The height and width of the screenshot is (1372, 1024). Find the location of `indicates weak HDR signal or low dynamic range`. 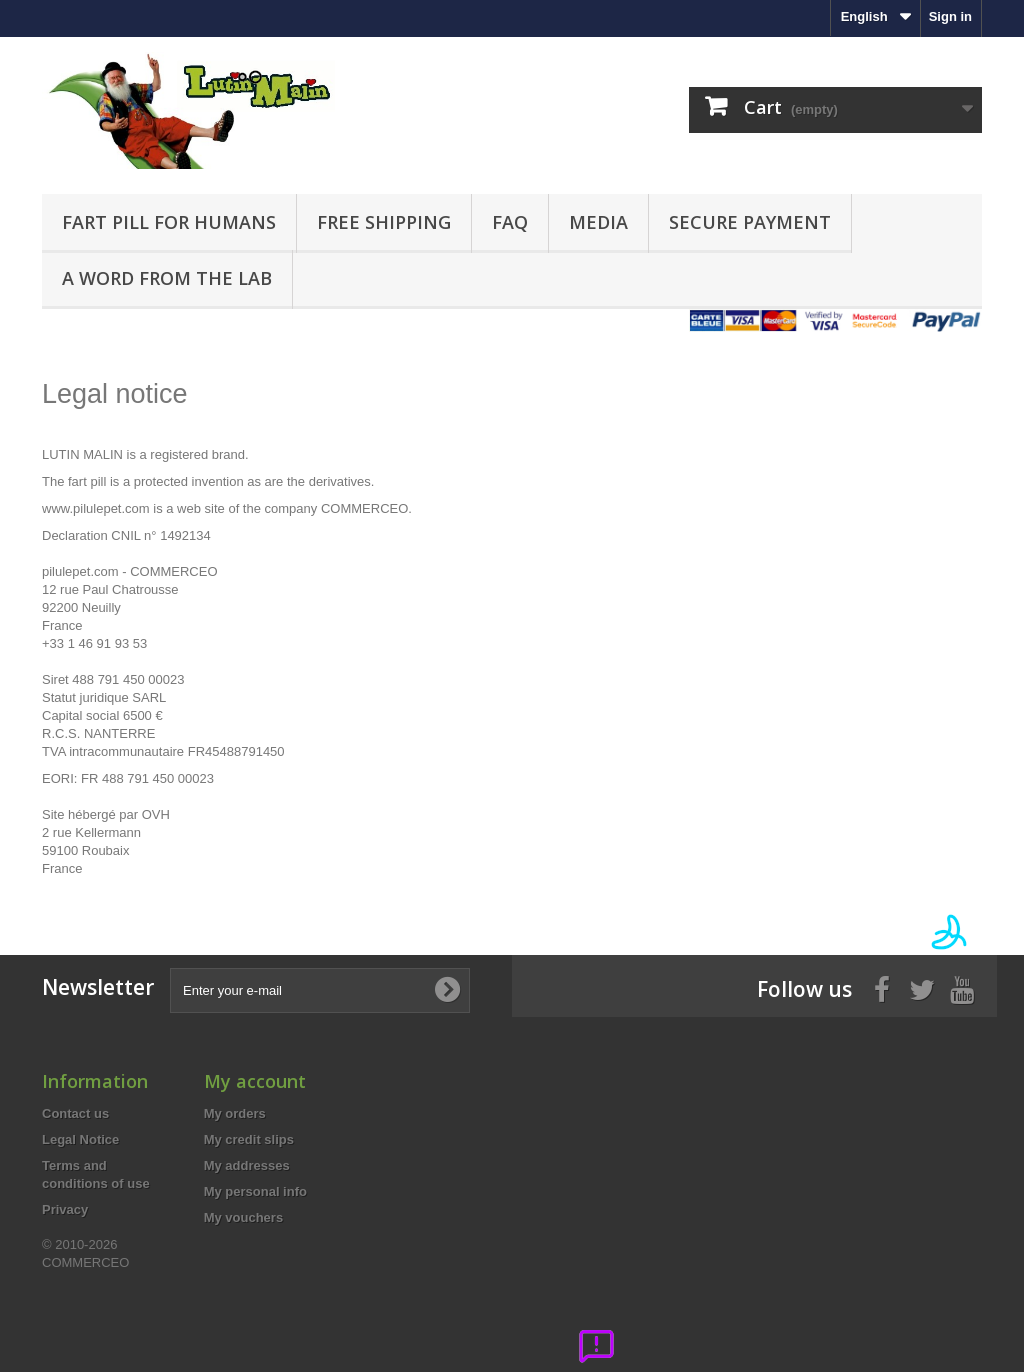

indicates weak HDR signal or low dynamic range is located at coordinates (250, 77).